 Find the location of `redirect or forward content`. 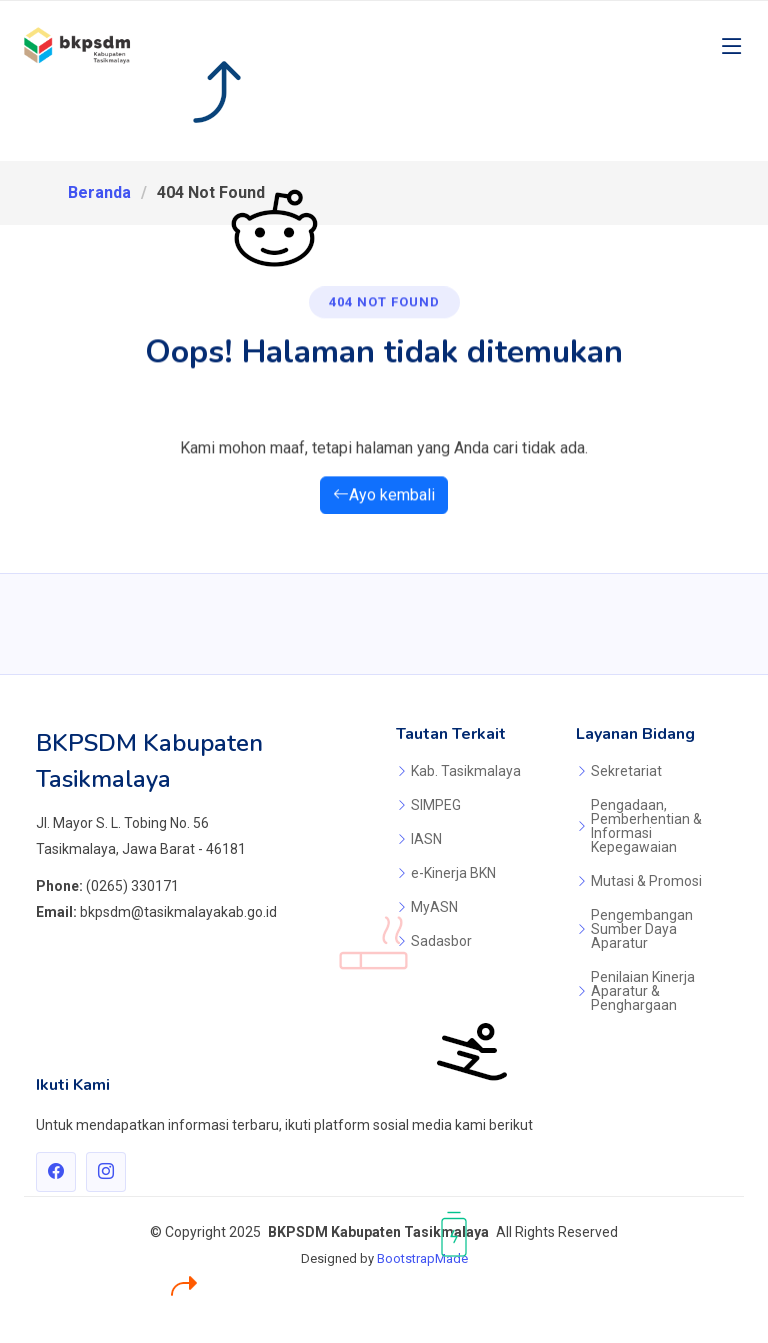

redirect or forward content is located at coordinates (217, 92).